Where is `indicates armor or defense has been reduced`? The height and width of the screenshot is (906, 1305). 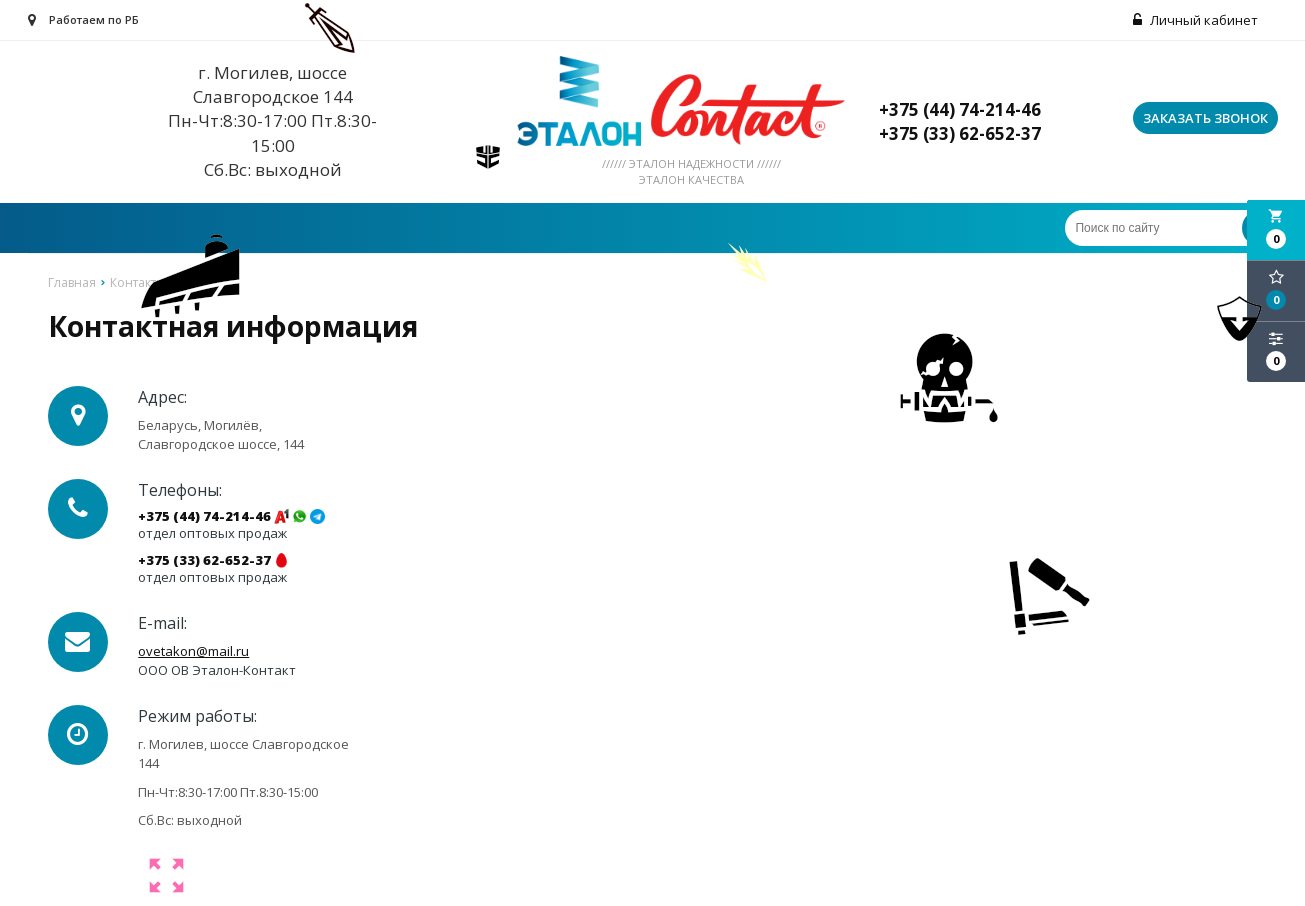
indicates armor or defense has been reduced is located at coordinates (1239, 318).